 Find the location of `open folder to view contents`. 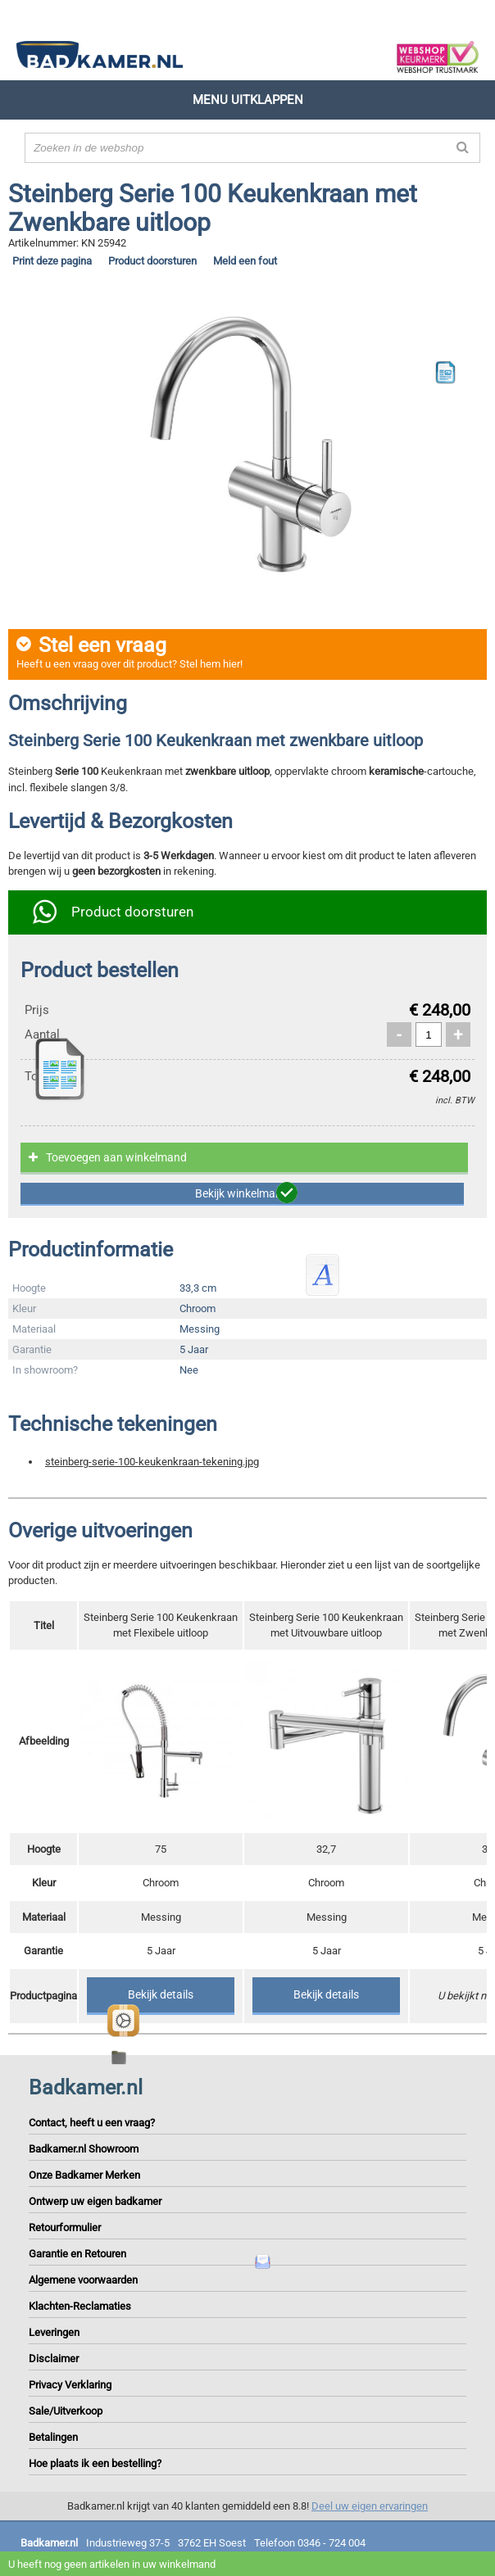

open folder to view contents is located at coordinates (119, 2058).